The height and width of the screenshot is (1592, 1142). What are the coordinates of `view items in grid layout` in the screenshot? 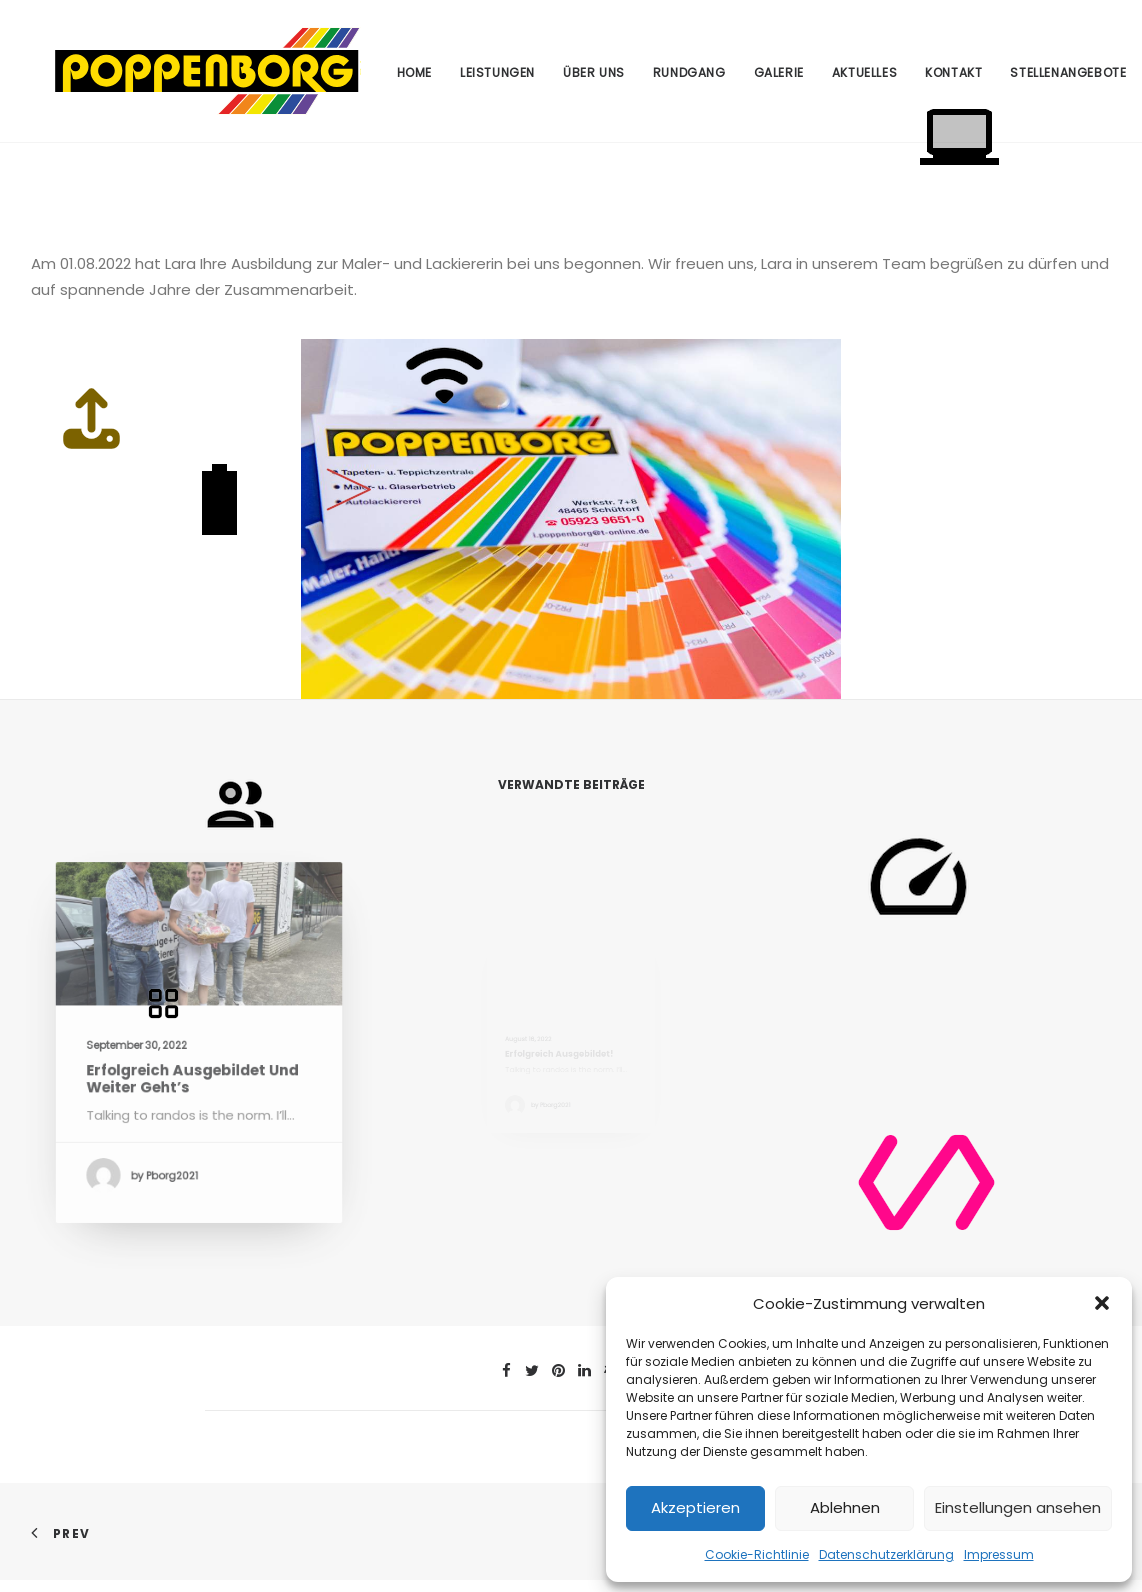 It's located at (163, 1003).